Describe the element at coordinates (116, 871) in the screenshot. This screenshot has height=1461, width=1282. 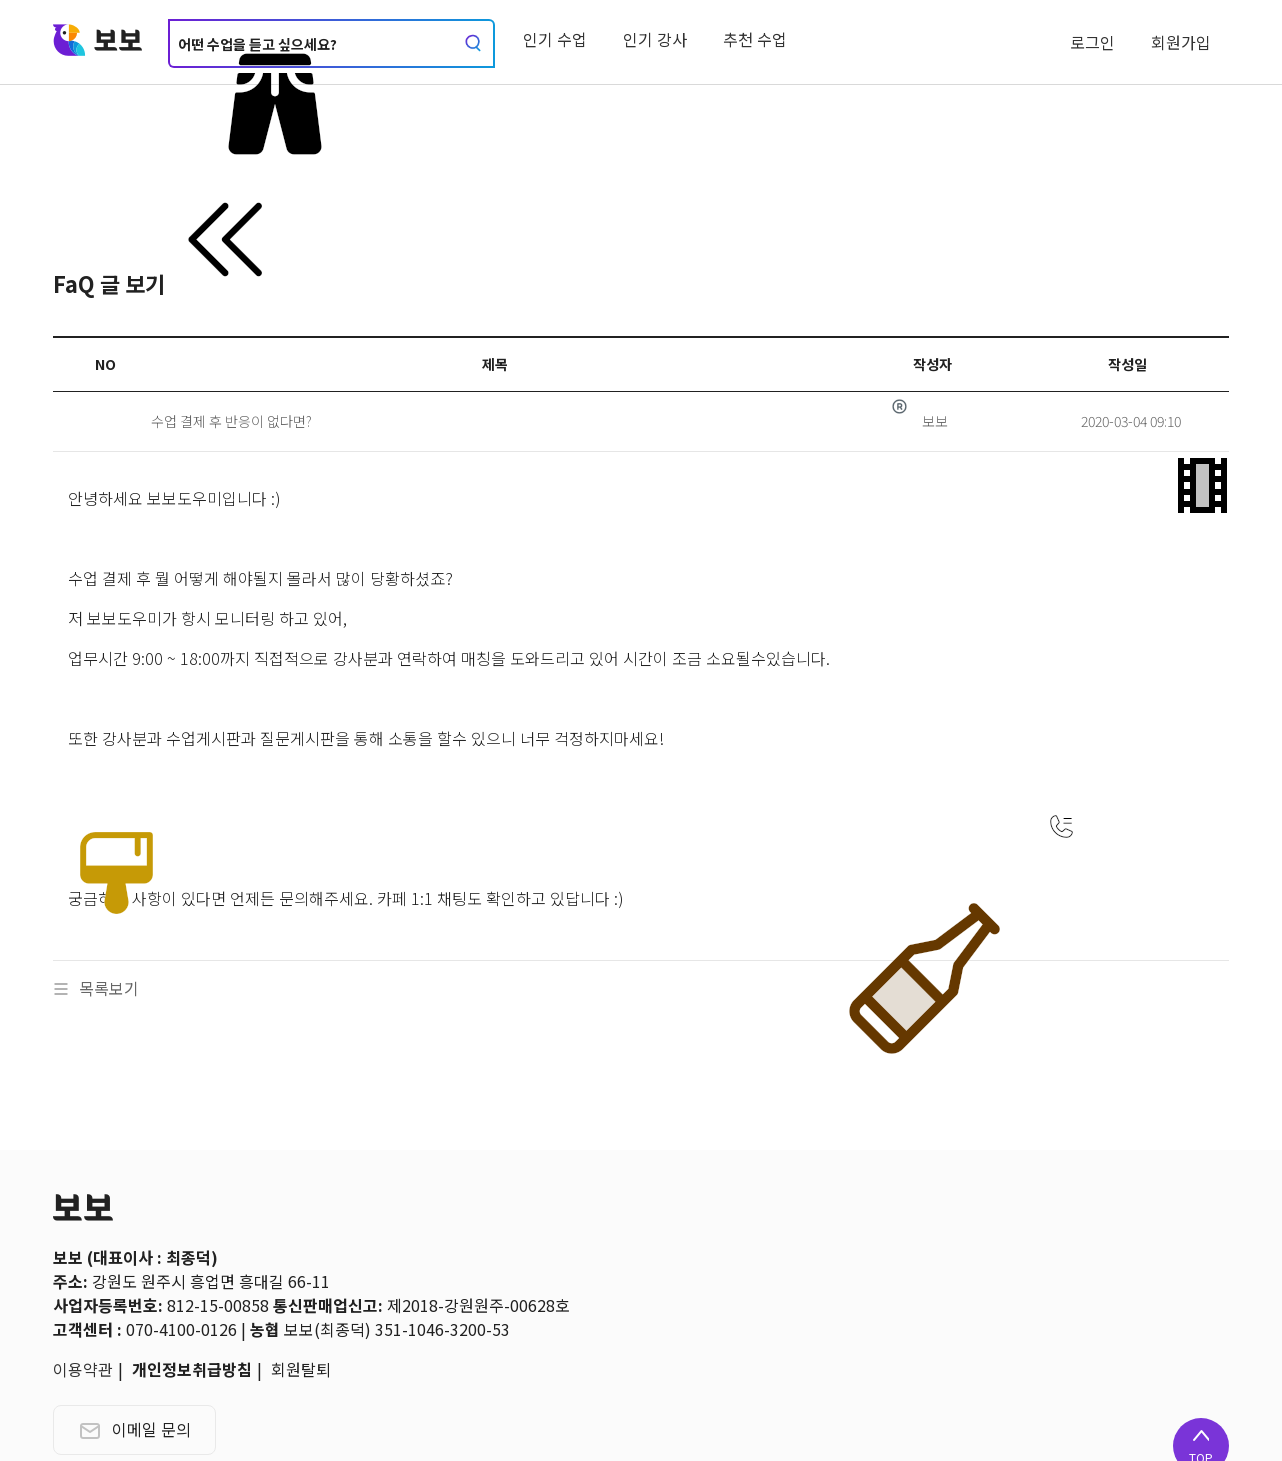
I see `access painting or drawing tools` at that location.